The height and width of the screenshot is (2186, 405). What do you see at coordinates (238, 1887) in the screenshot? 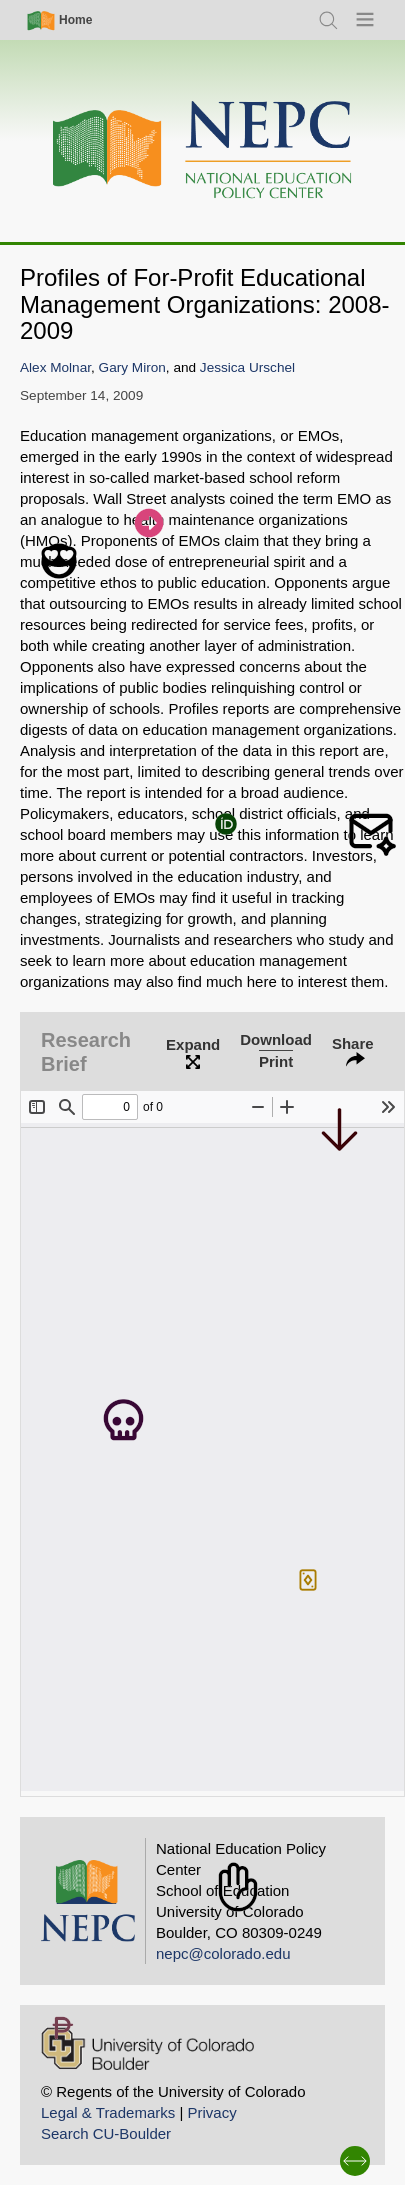
I see `stop or pause an action` at bounding box center [238, 1887].